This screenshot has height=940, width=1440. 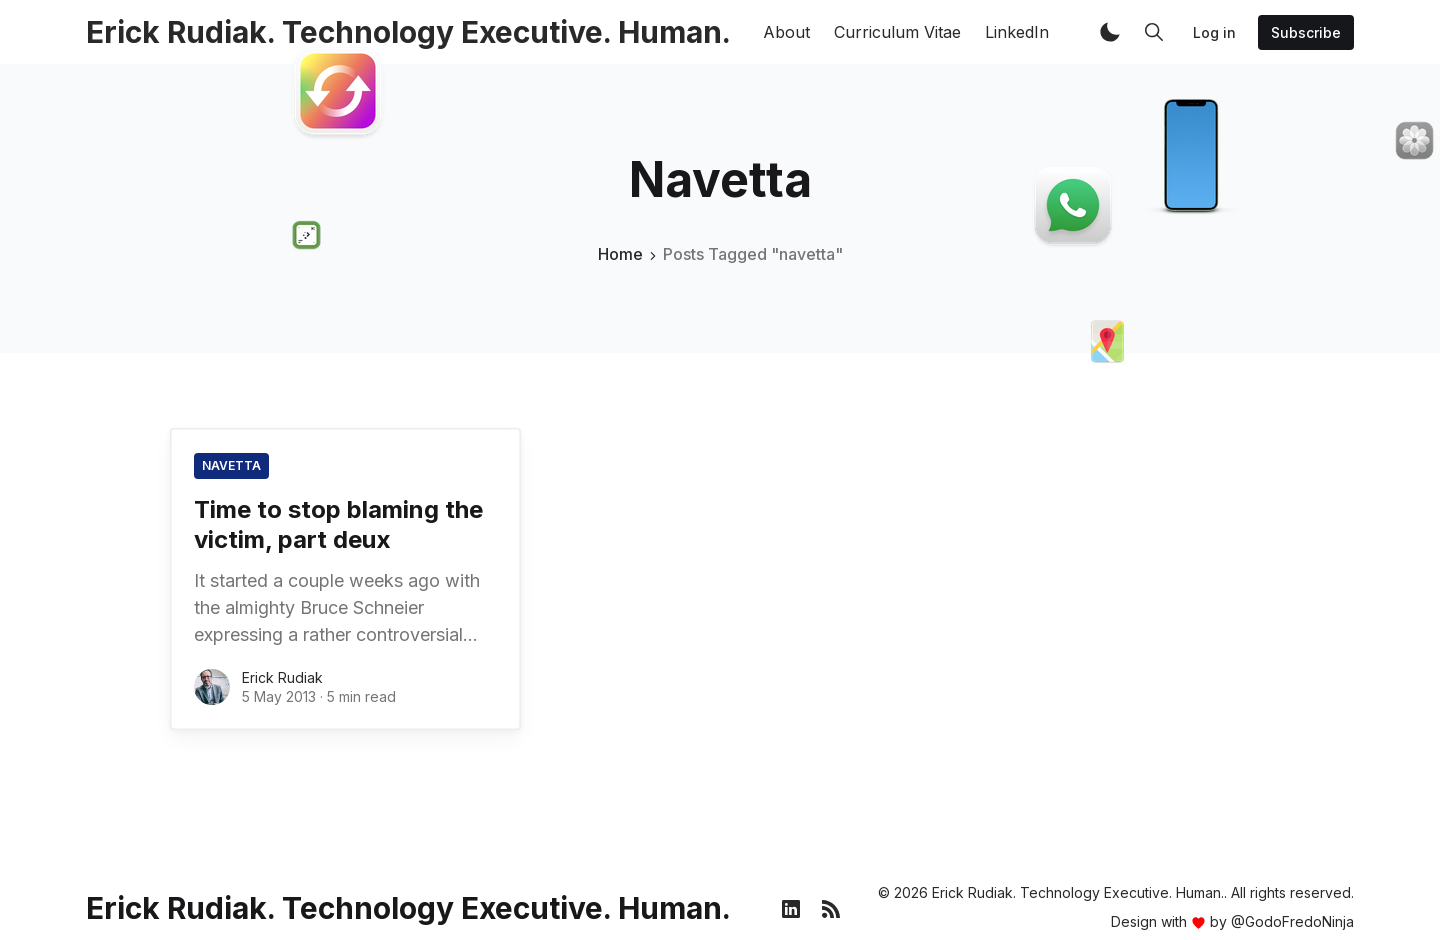 I want to click on open the photos app, so click(x=1414, y=140).